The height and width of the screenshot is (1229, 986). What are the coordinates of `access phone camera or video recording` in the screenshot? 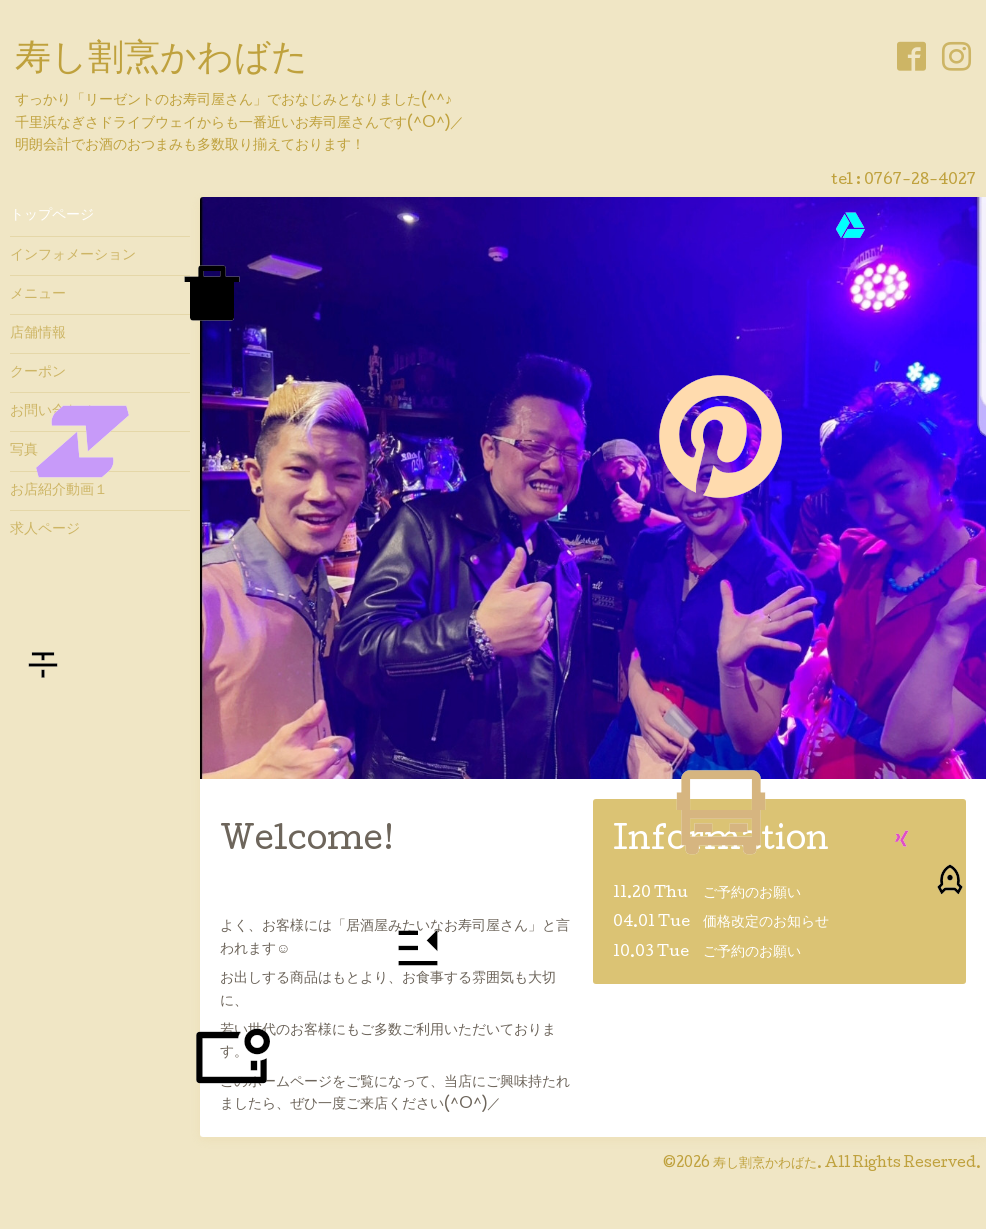 It's located at (231, 1057).